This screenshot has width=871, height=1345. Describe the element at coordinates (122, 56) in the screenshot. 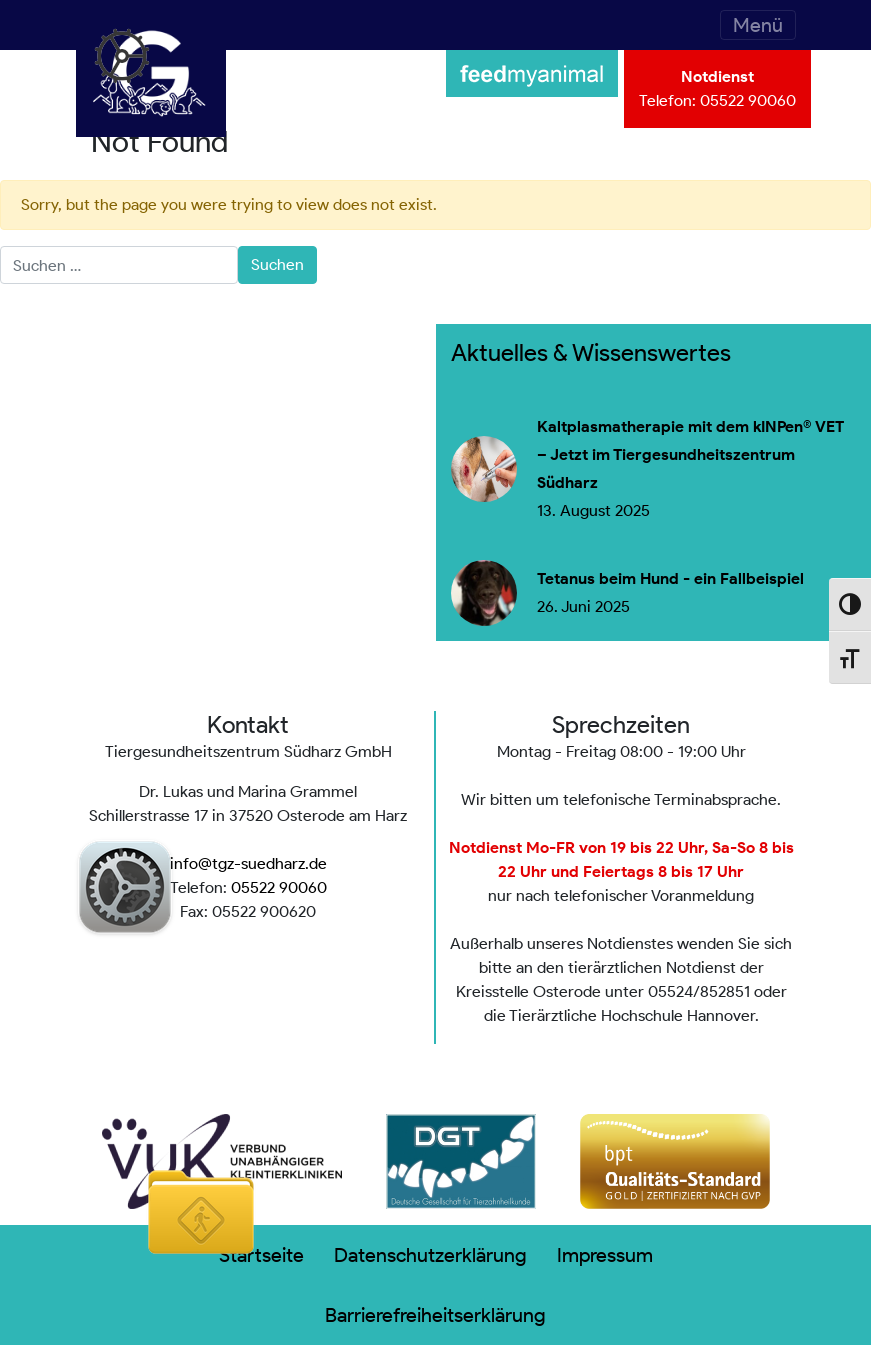

I see `access system settings and preferences` at that location.